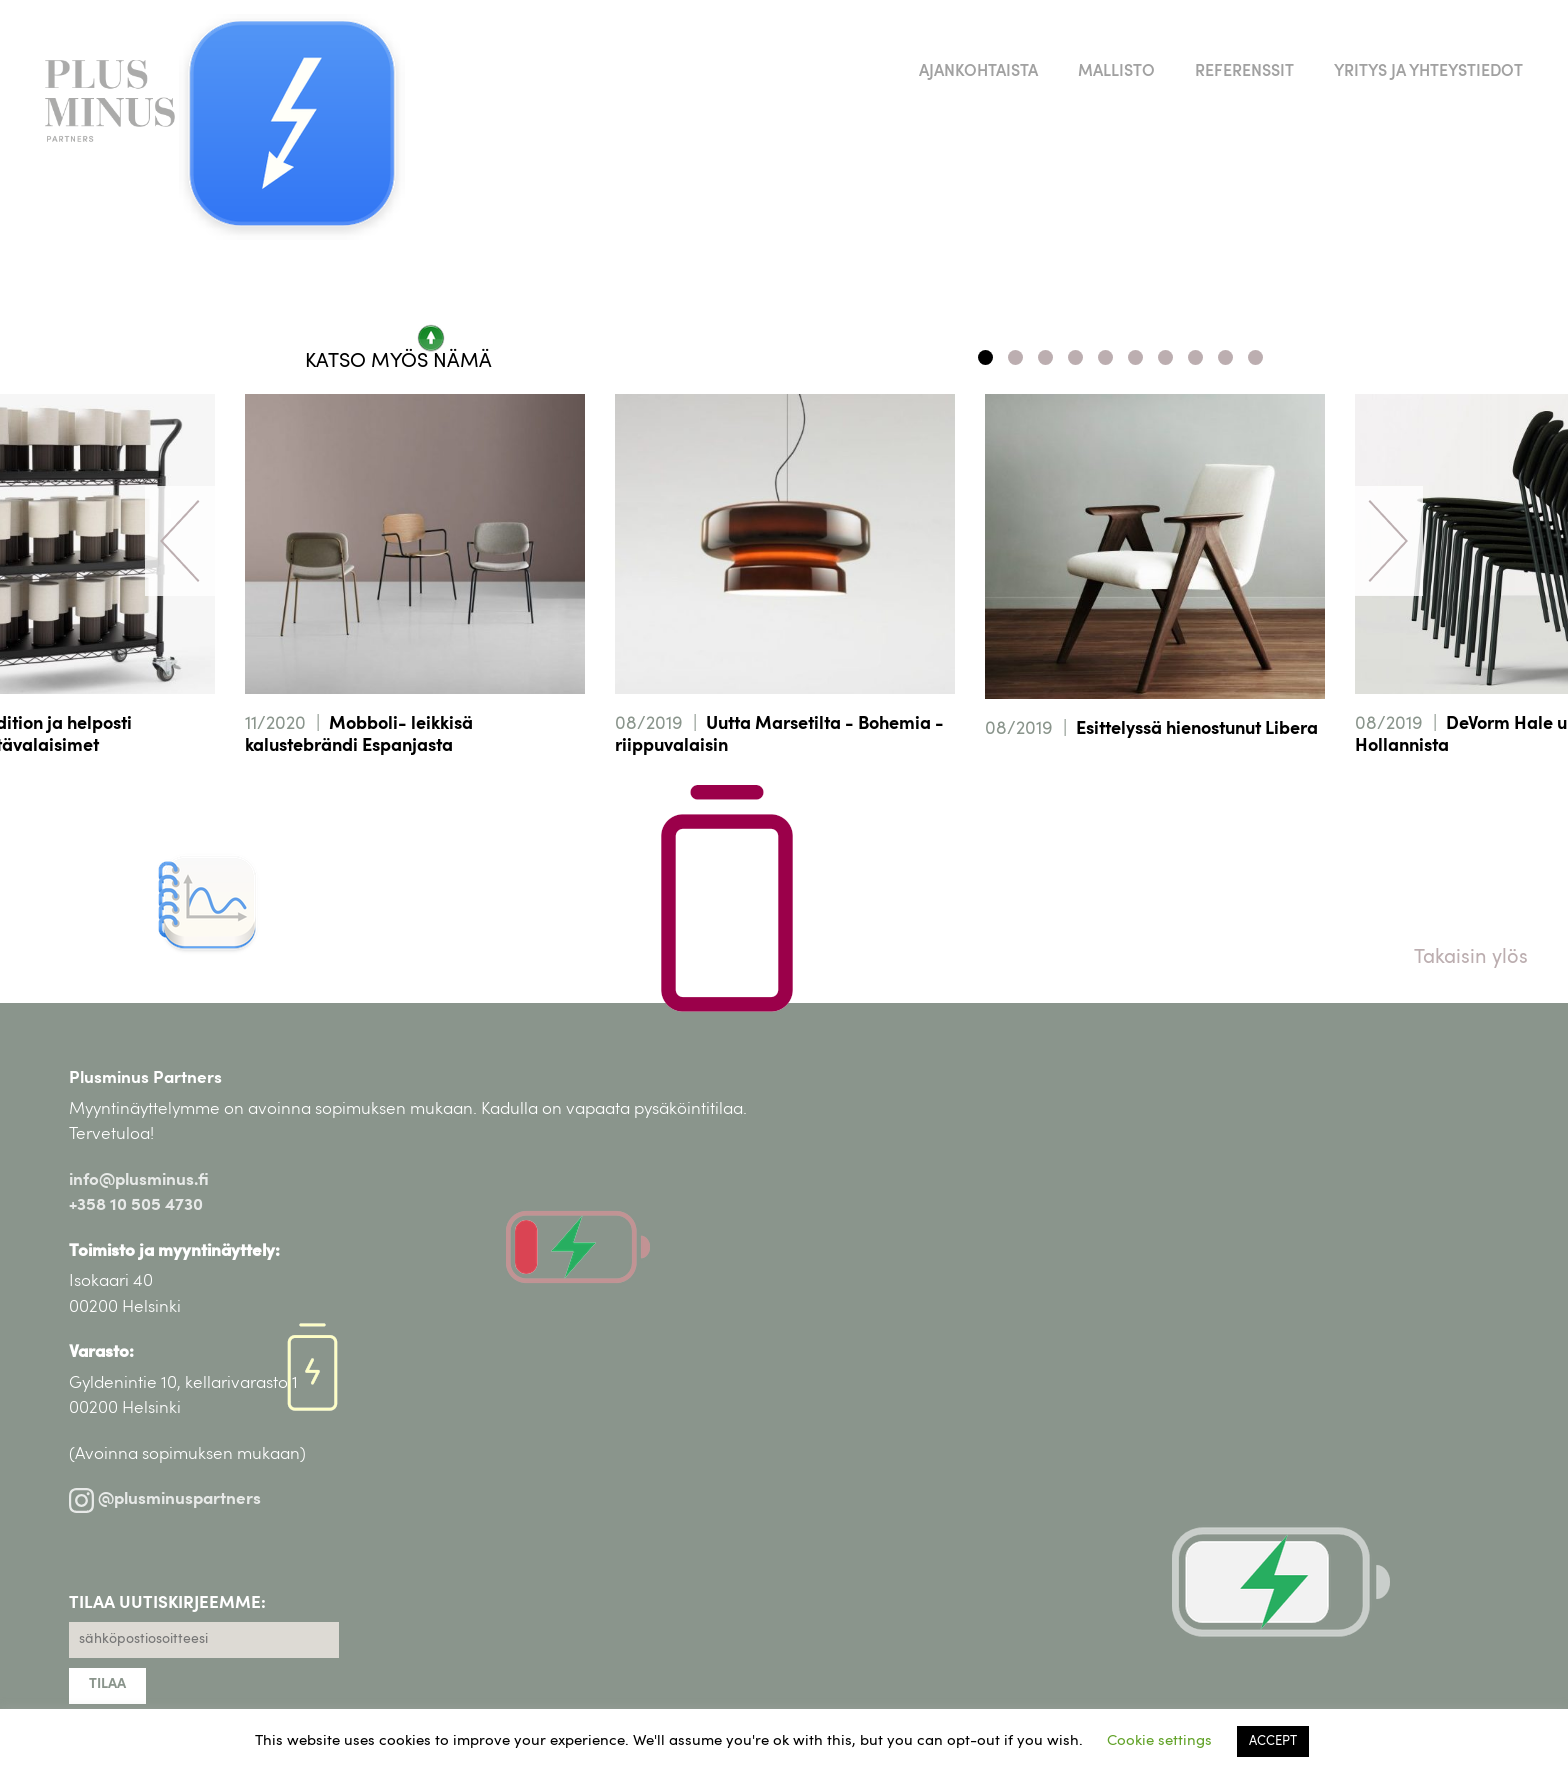 This screenshot has width=1568, height=1774. Describe the element at coordinates (727, 902) in the screenshot. I see `indicates empty or depleted battery` at that location.